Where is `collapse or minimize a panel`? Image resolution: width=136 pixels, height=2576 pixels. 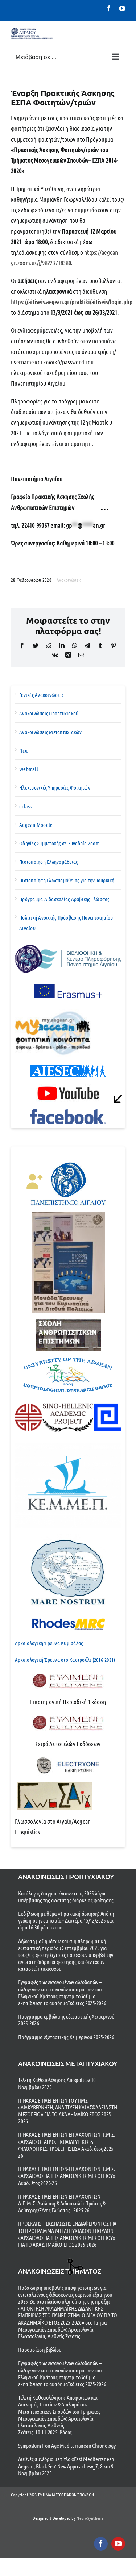
collapse or minimize a panel is located at coordinates (118, 1099).